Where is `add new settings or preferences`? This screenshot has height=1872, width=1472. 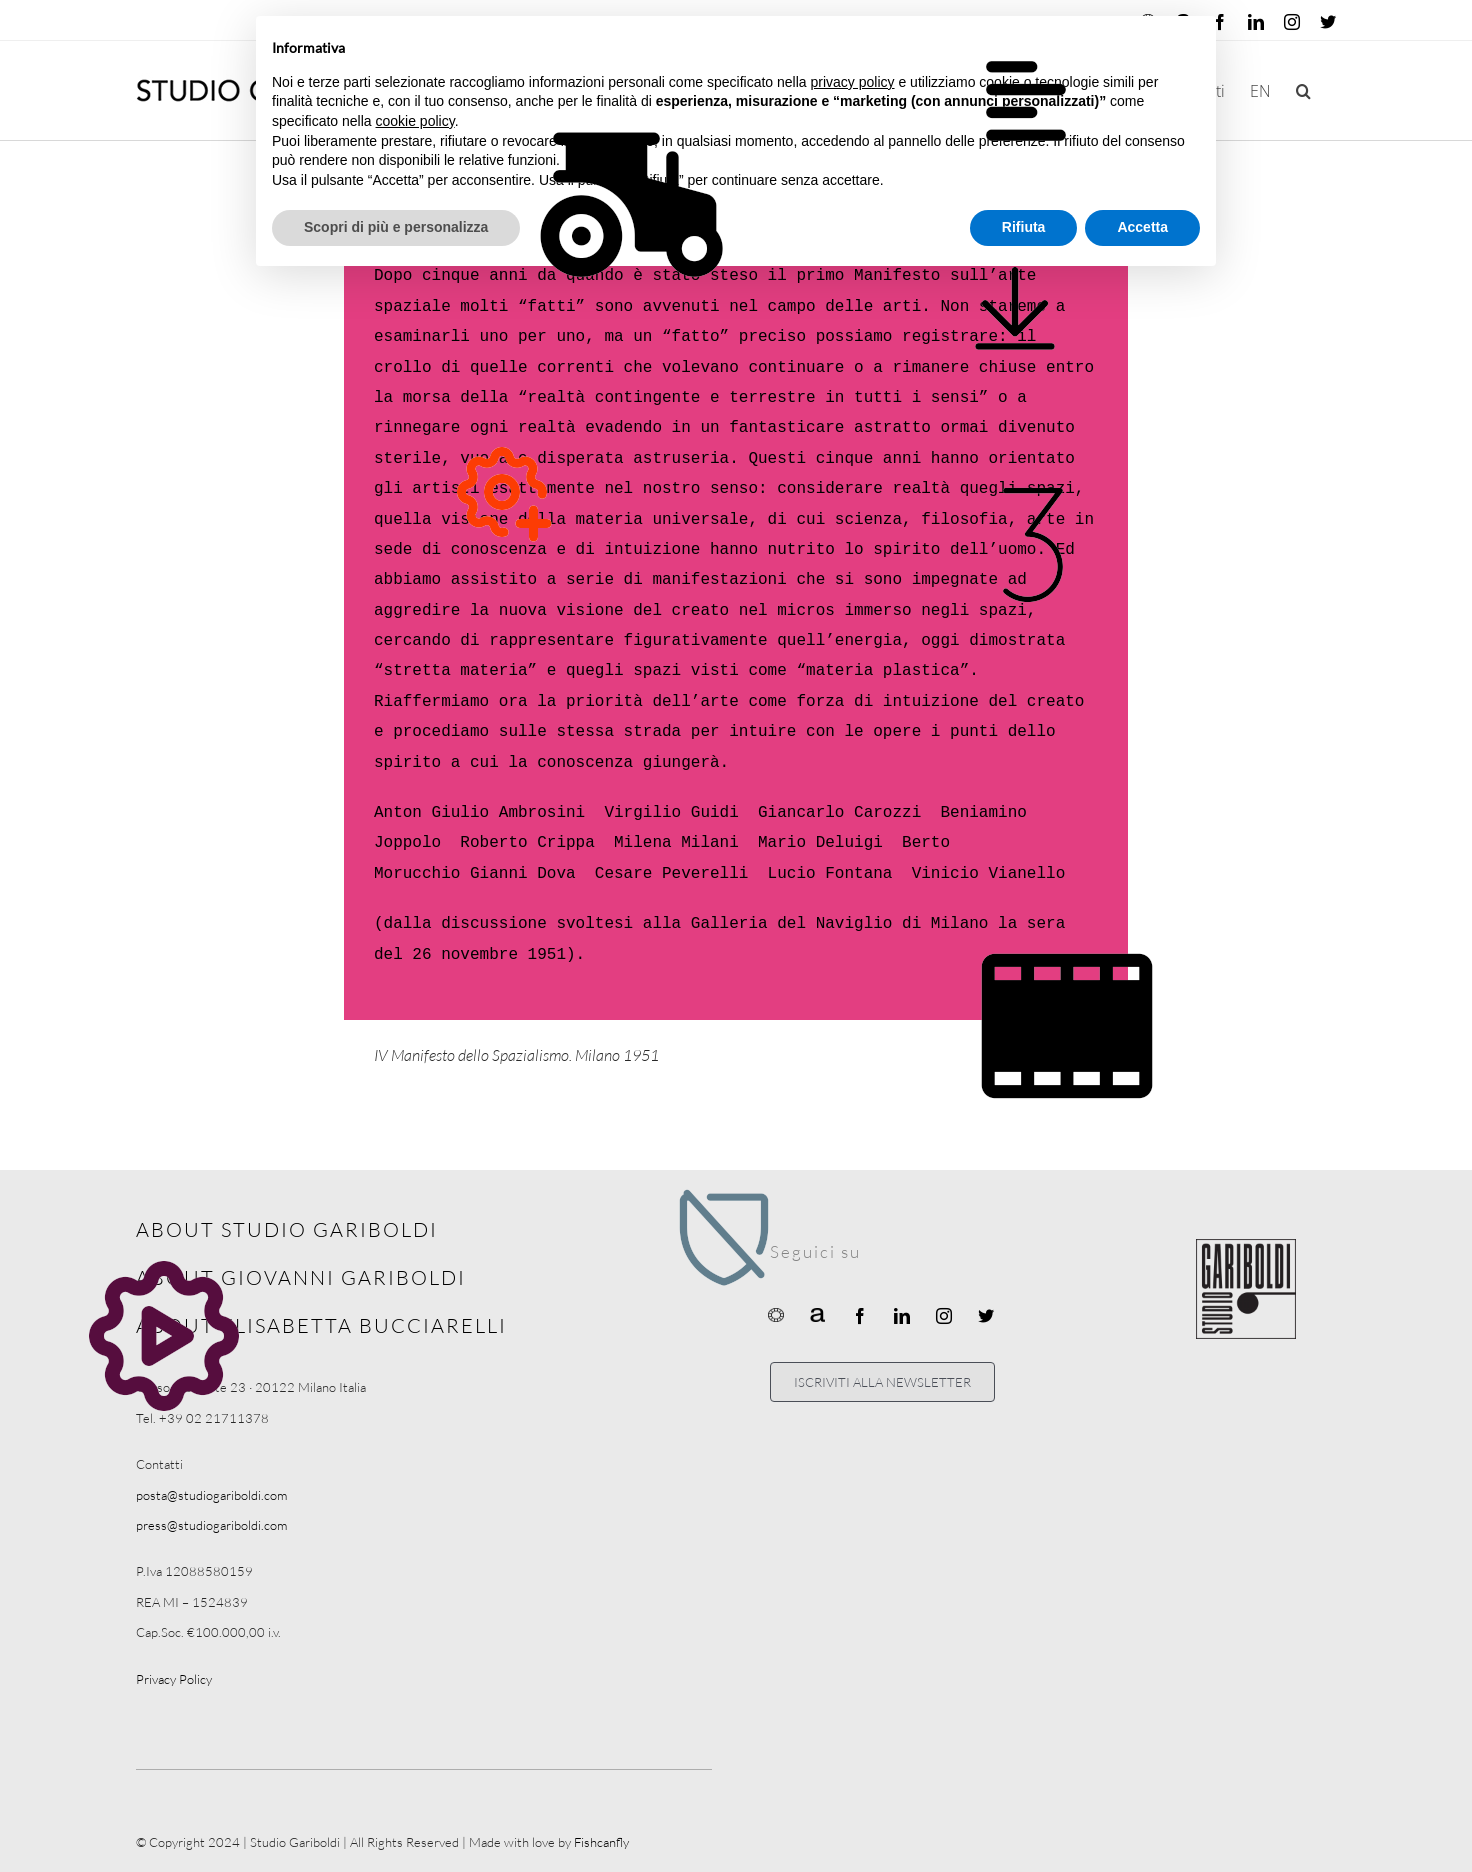 add new settings or preferences is located at coordinates (502, 492).